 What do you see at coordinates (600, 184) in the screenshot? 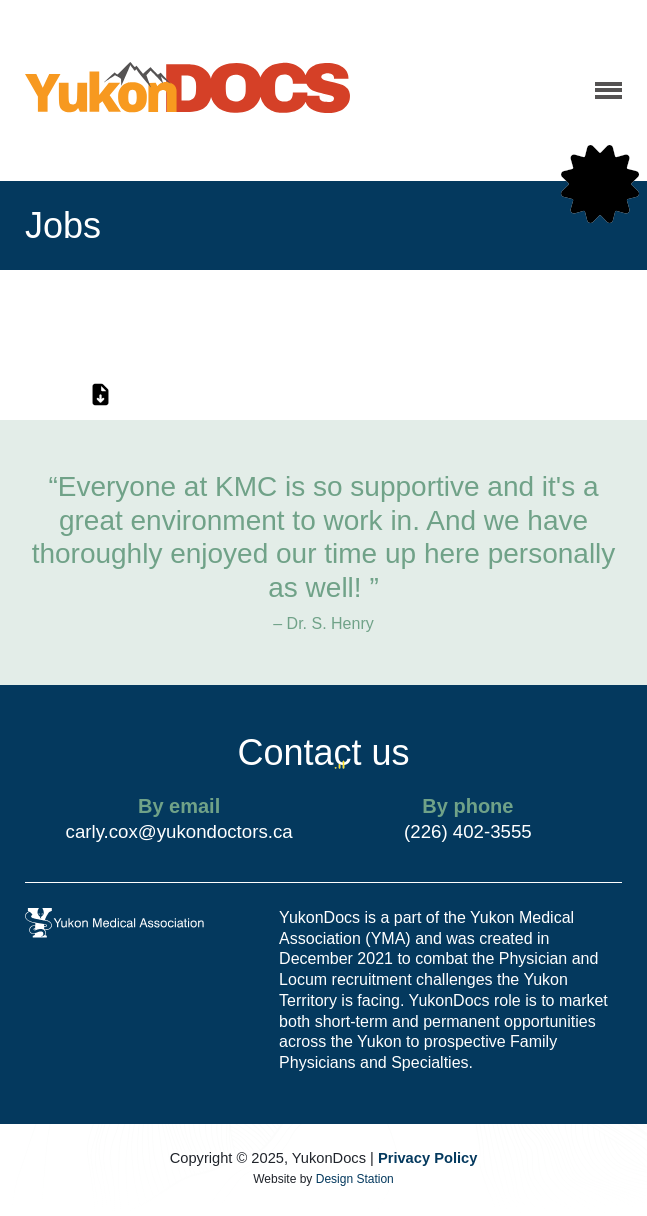
I see `indicates a certified or verified status` at bounding box center [600, 184].